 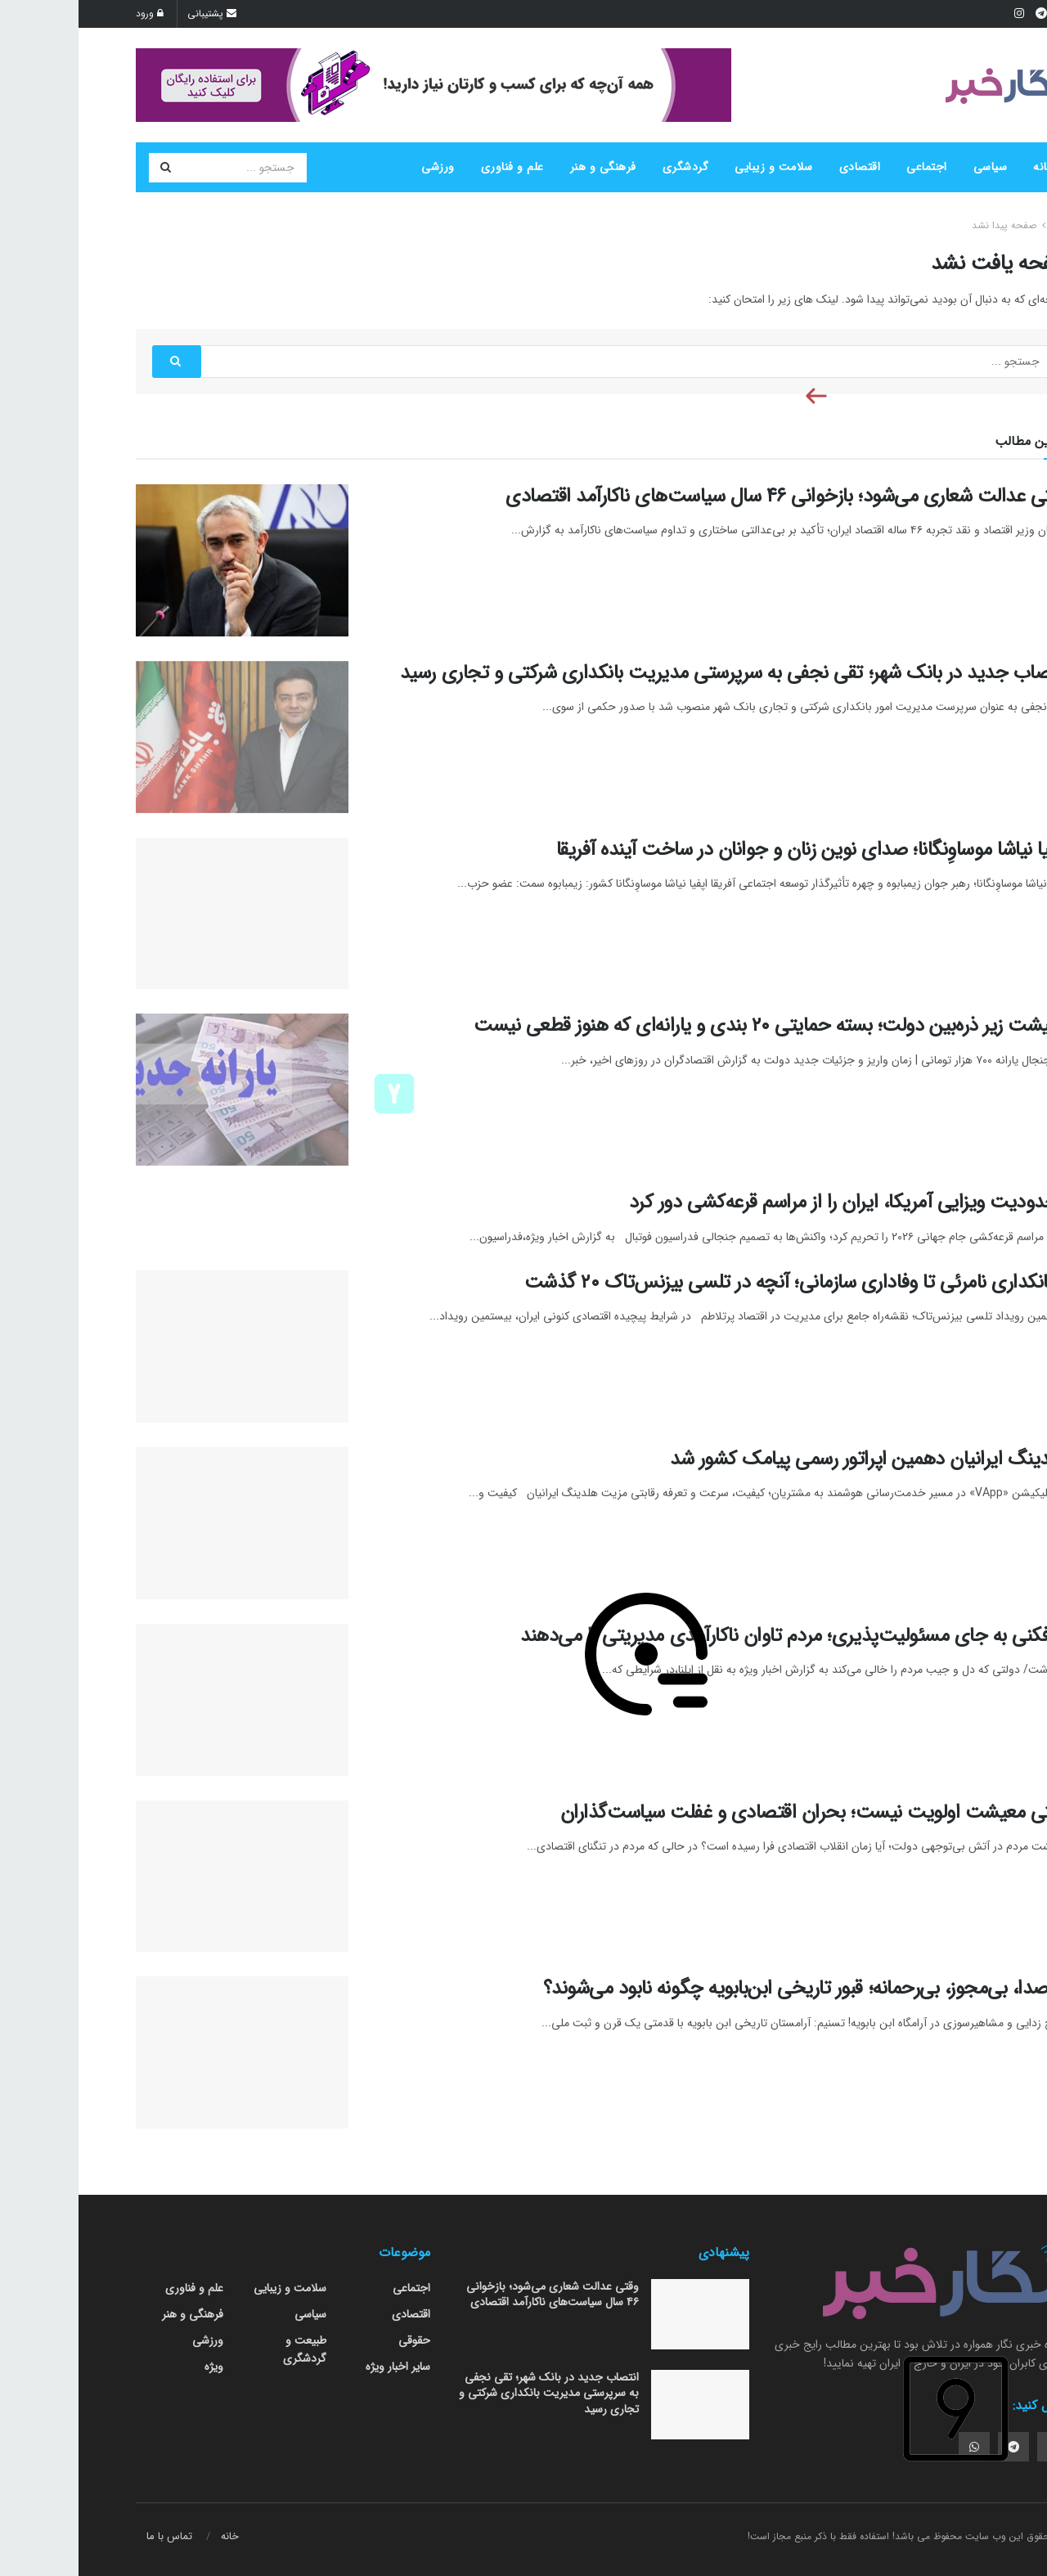 What do you see at coordinates (816, 396) in the screenshot?
I see `go back to the previous screen` at bounding box center [816, 396].